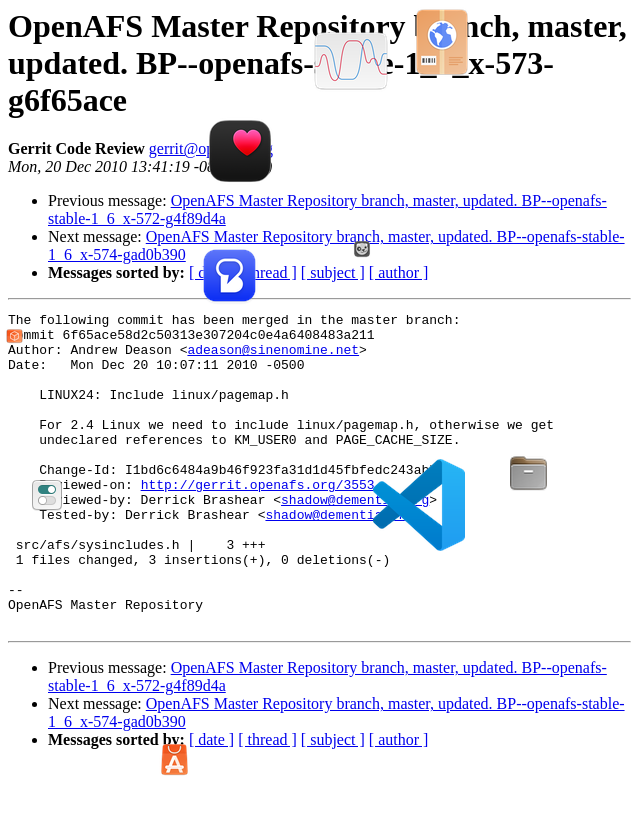 The image size is (639, 828). I want to click on open the file manager application, so click(528, 472).